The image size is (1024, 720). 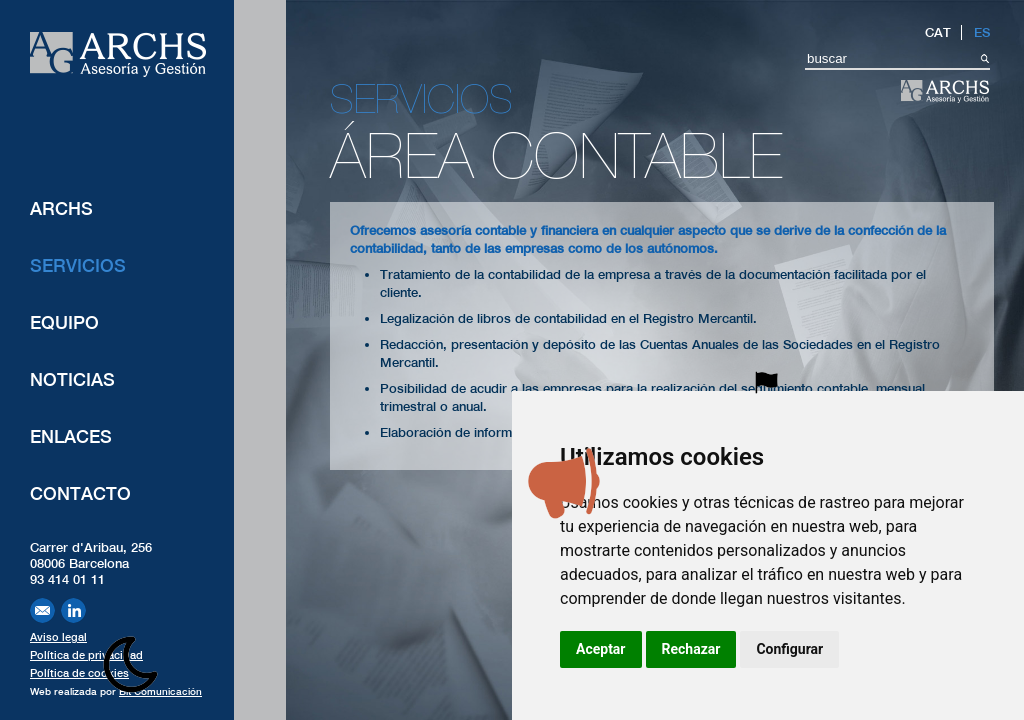 I want to click on make an announcement, so click(x=564, y=484).